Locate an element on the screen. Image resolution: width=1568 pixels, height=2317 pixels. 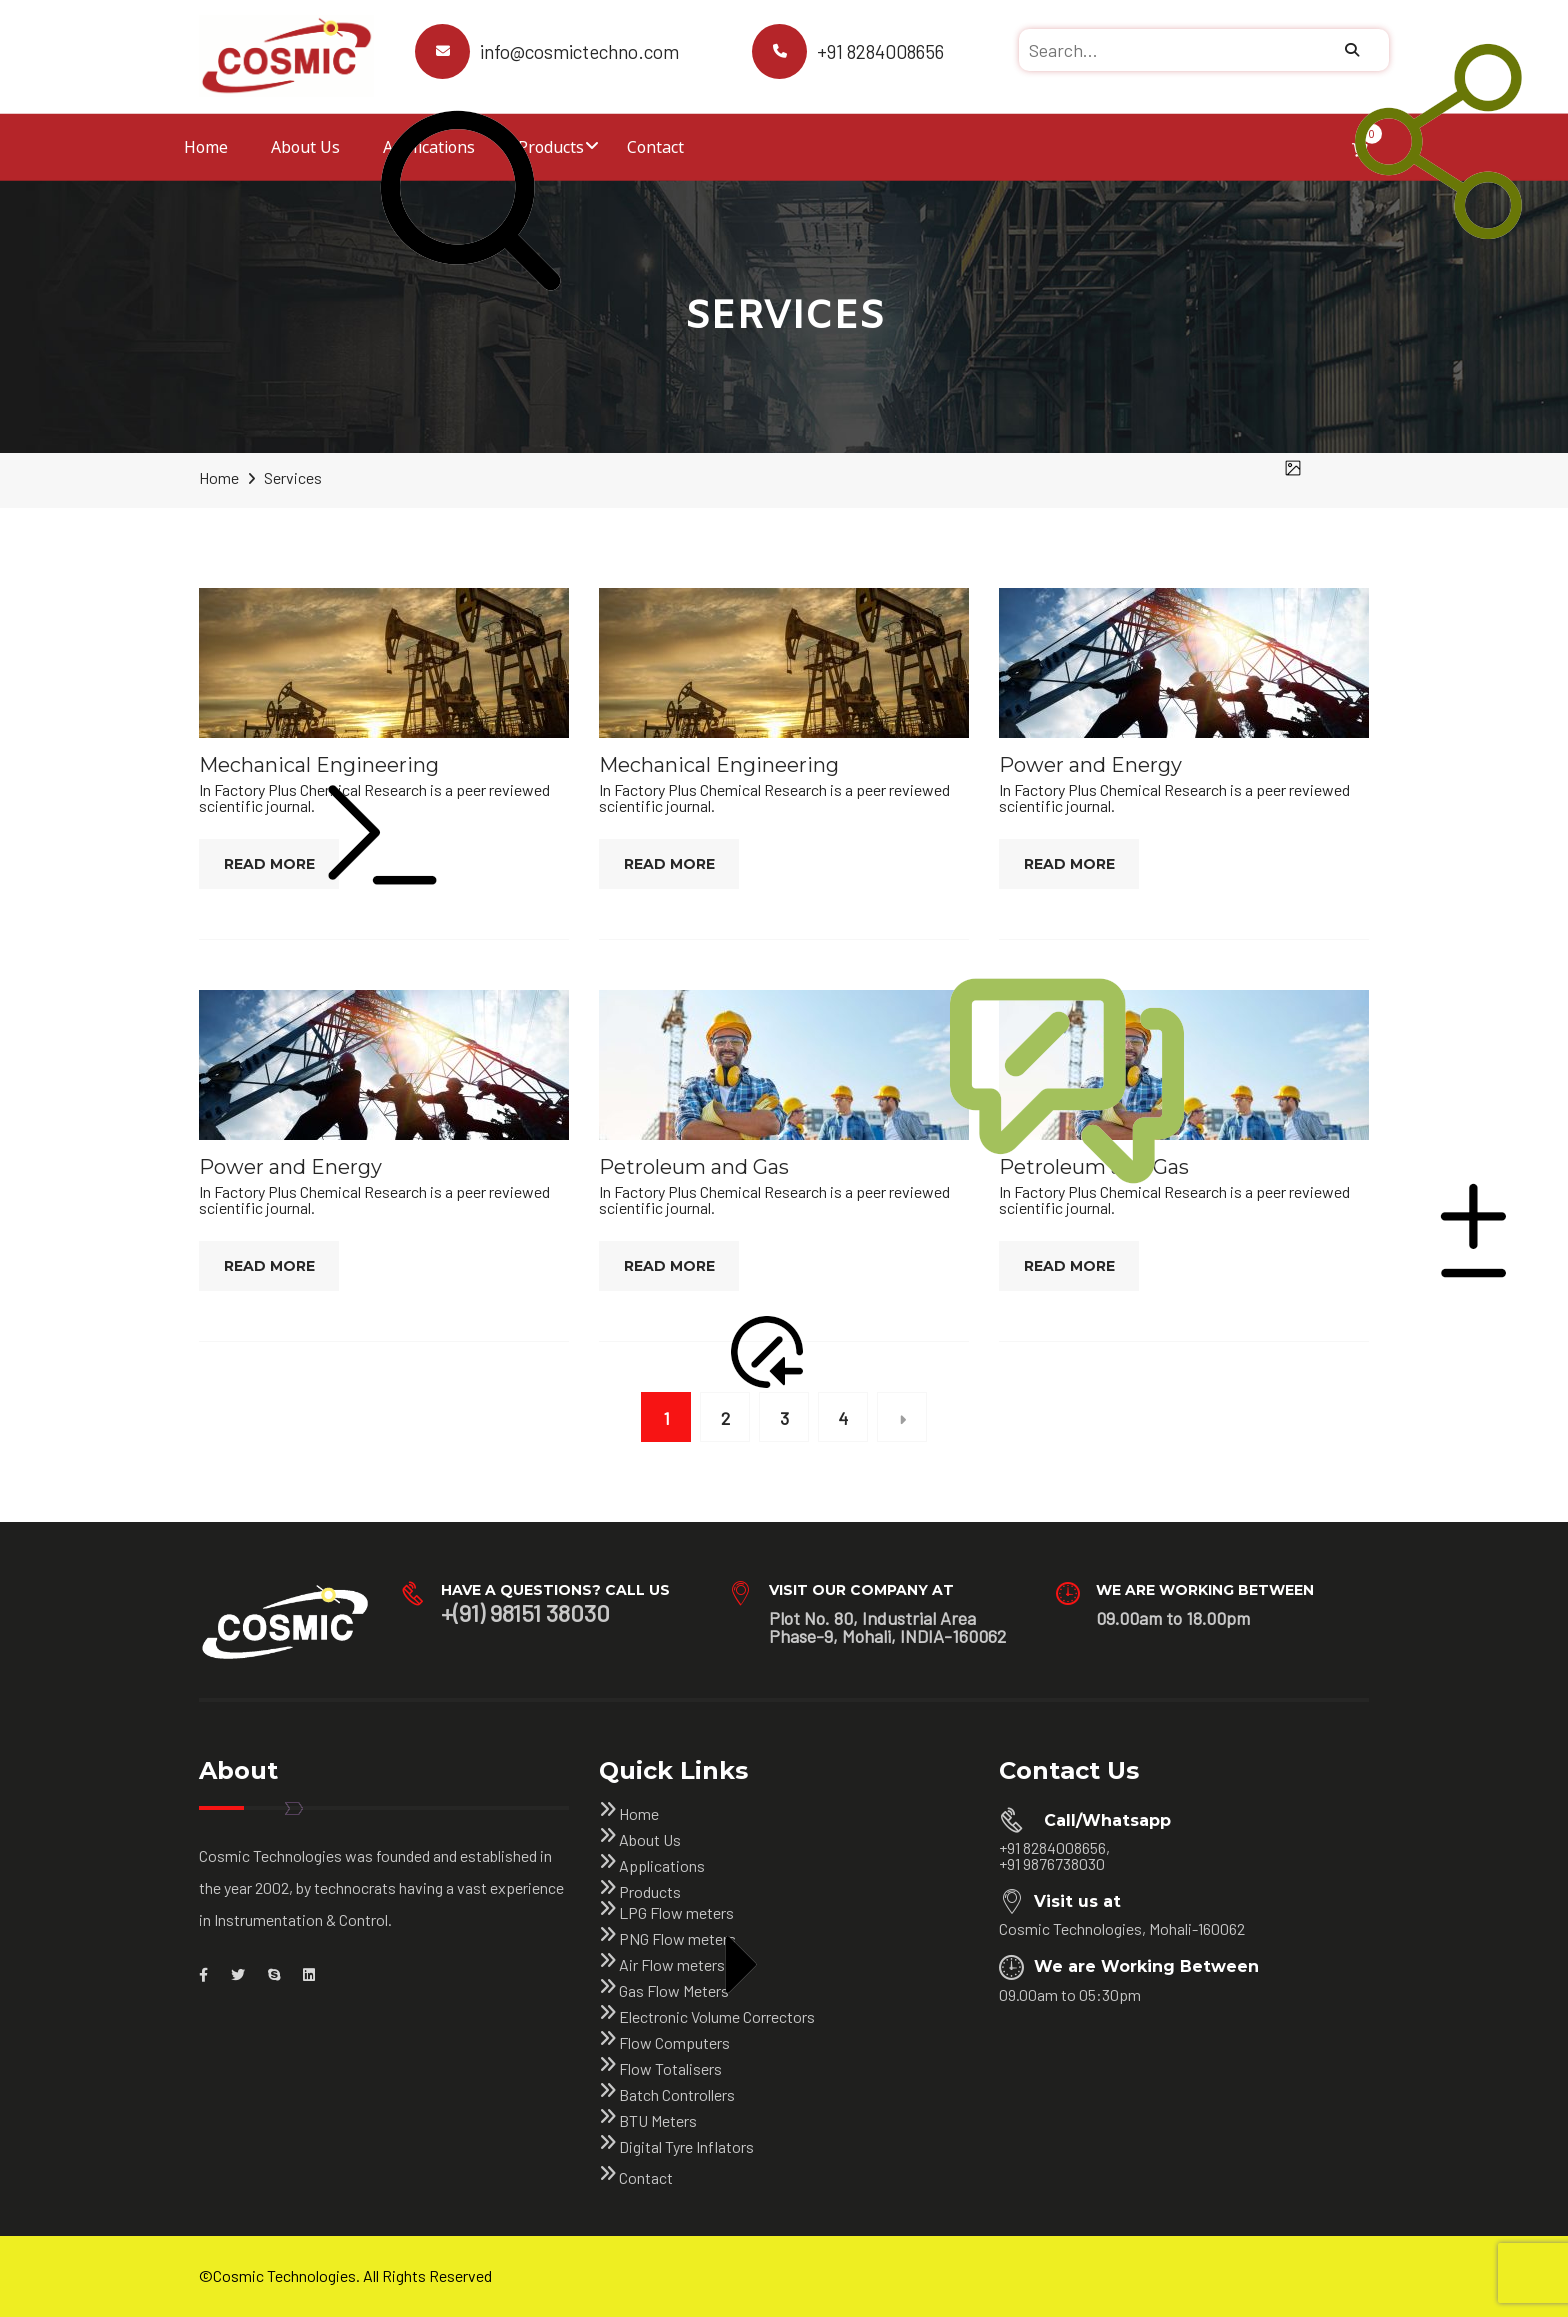
indicates a linked issue was closed as not planned is located at coordinates (767, 1352).